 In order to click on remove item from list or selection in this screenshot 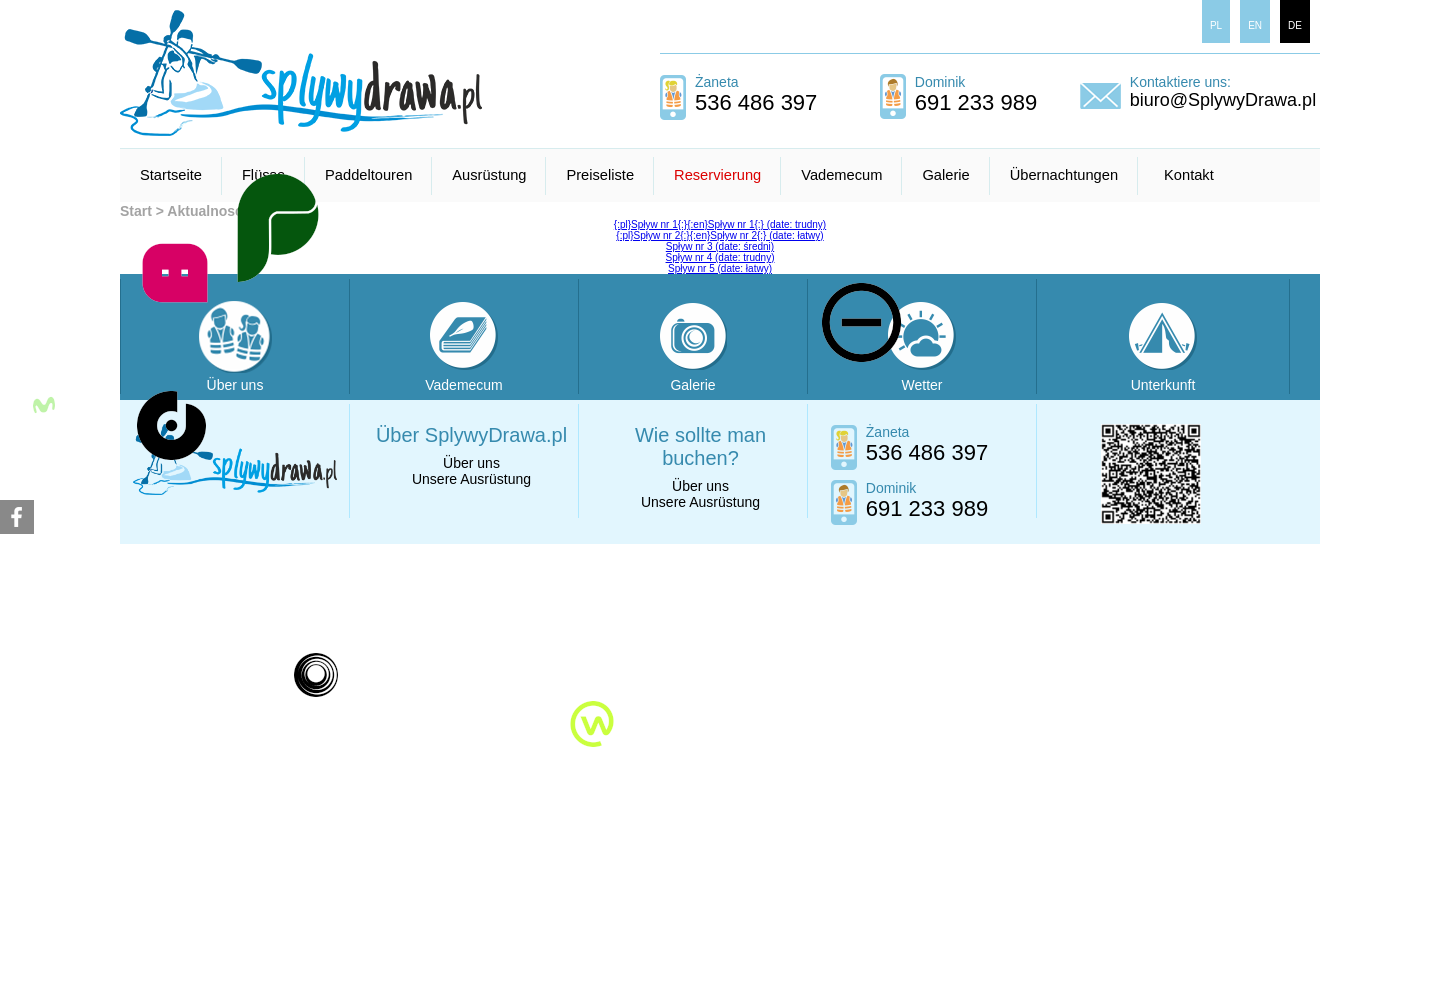, I will do `click(861, 322)`.